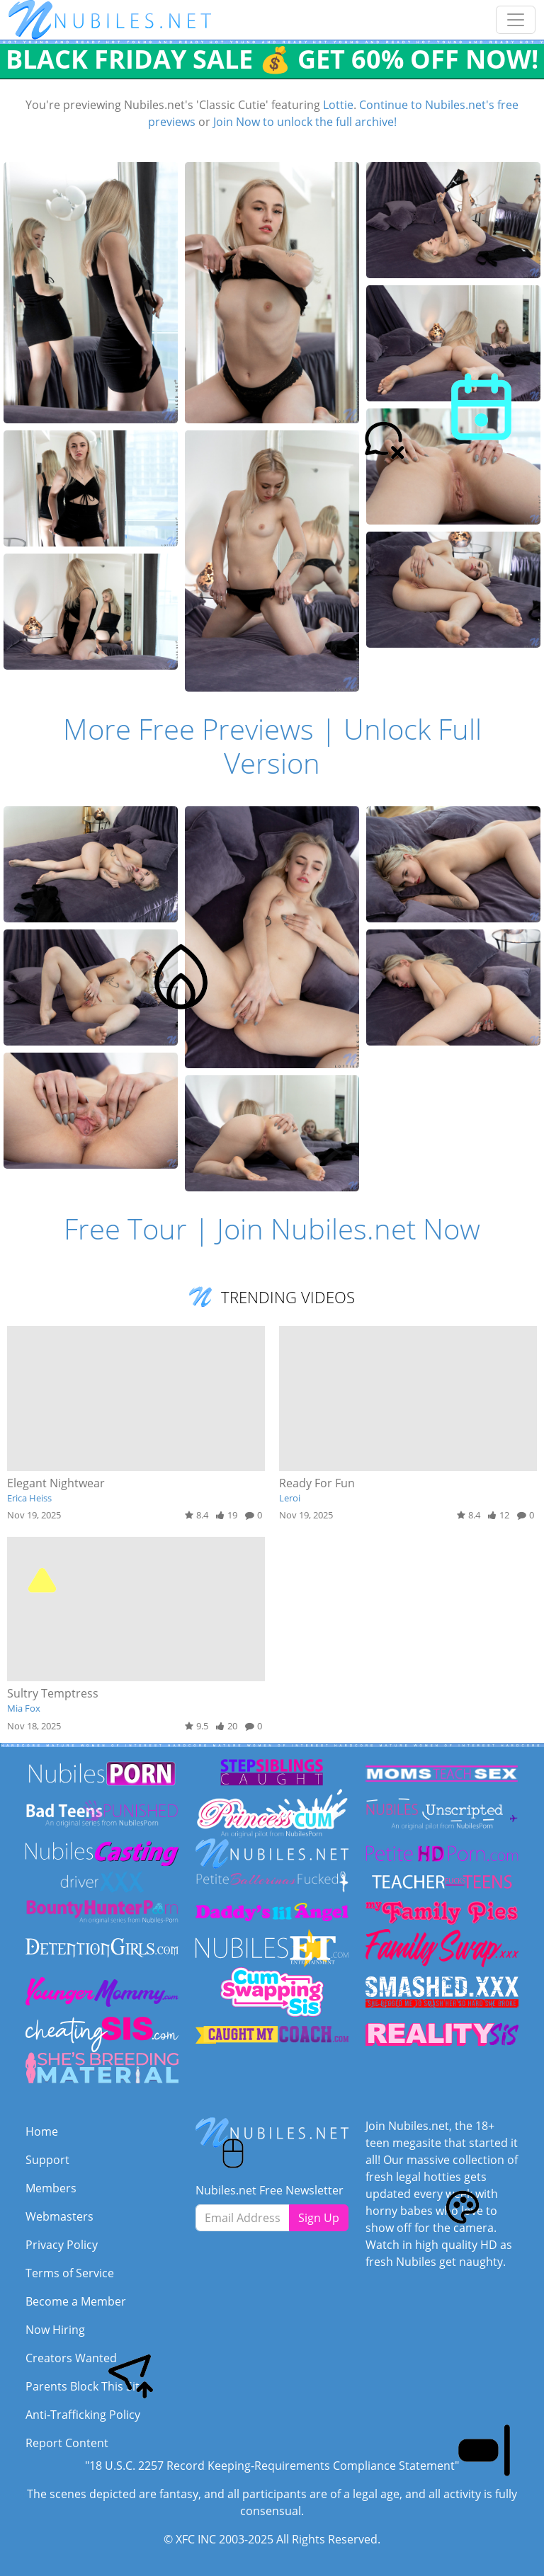 The width and height of the screenshot is (544, 2576). I want to click on indicates trending or hot content, so click(181, 978).